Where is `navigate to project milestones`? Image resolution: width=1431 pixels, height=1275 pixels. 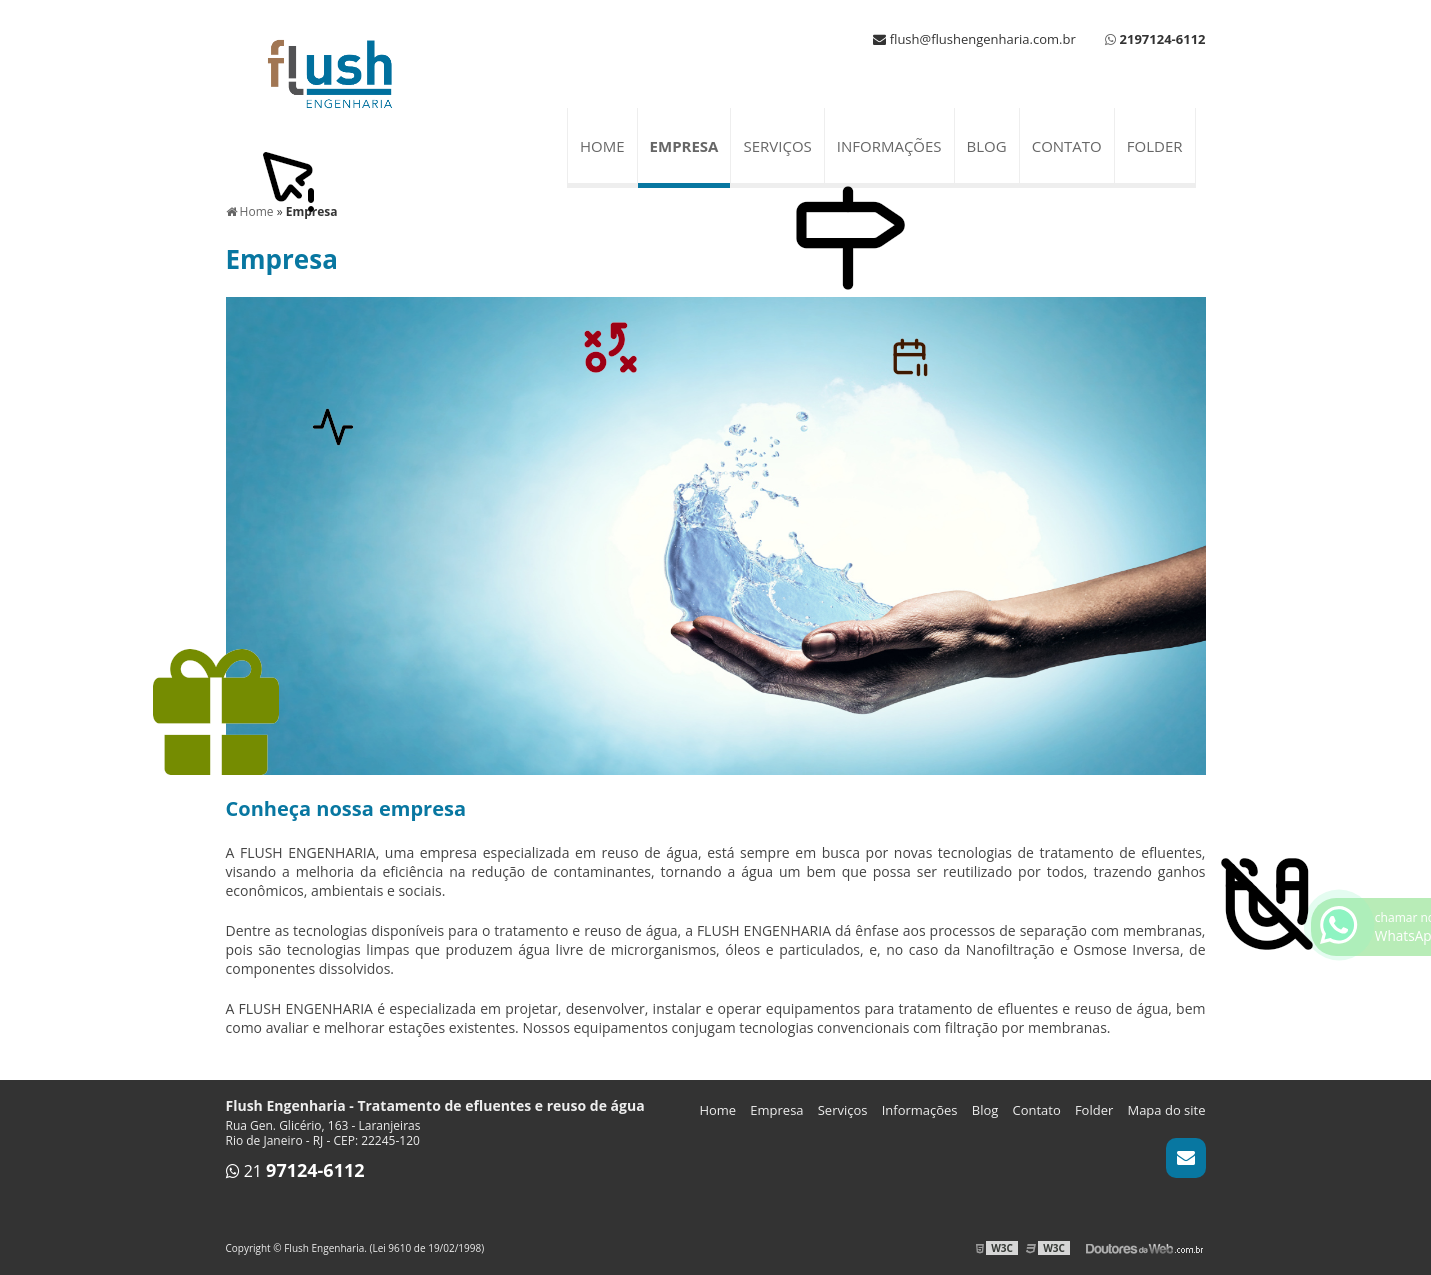
navigate to project milestones is located at coordinates (848, 238).